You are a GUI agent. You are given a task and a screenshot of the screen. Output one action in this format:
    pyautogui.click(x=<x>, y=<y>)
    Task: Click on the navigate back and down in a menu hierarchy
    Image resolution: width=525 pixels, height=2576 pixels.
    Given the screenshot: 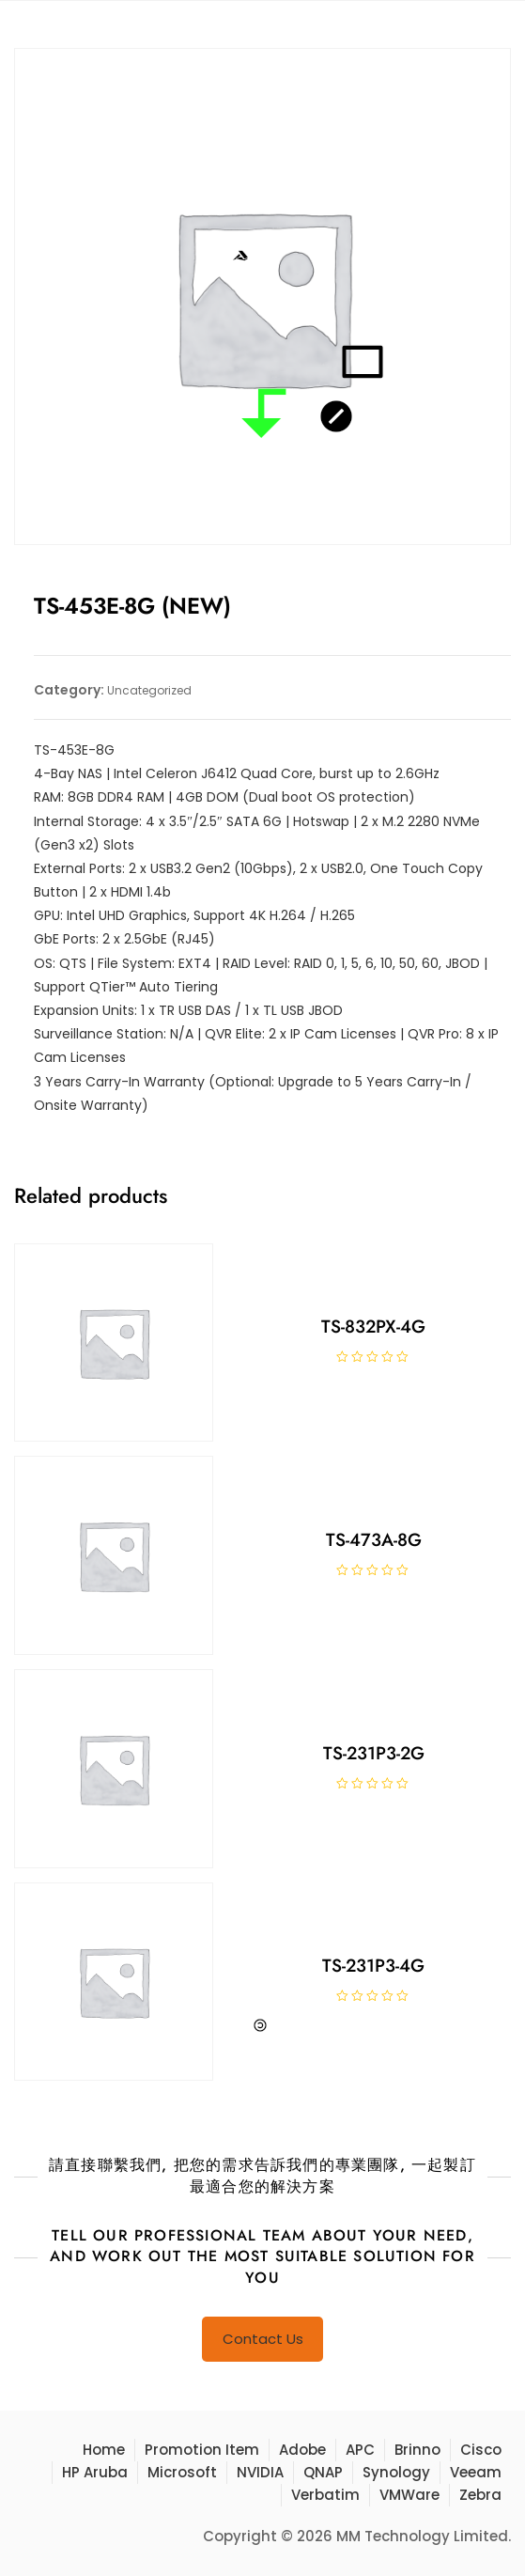 What is the action you would take?
    pyautogui.click(x=264, y=410)
    